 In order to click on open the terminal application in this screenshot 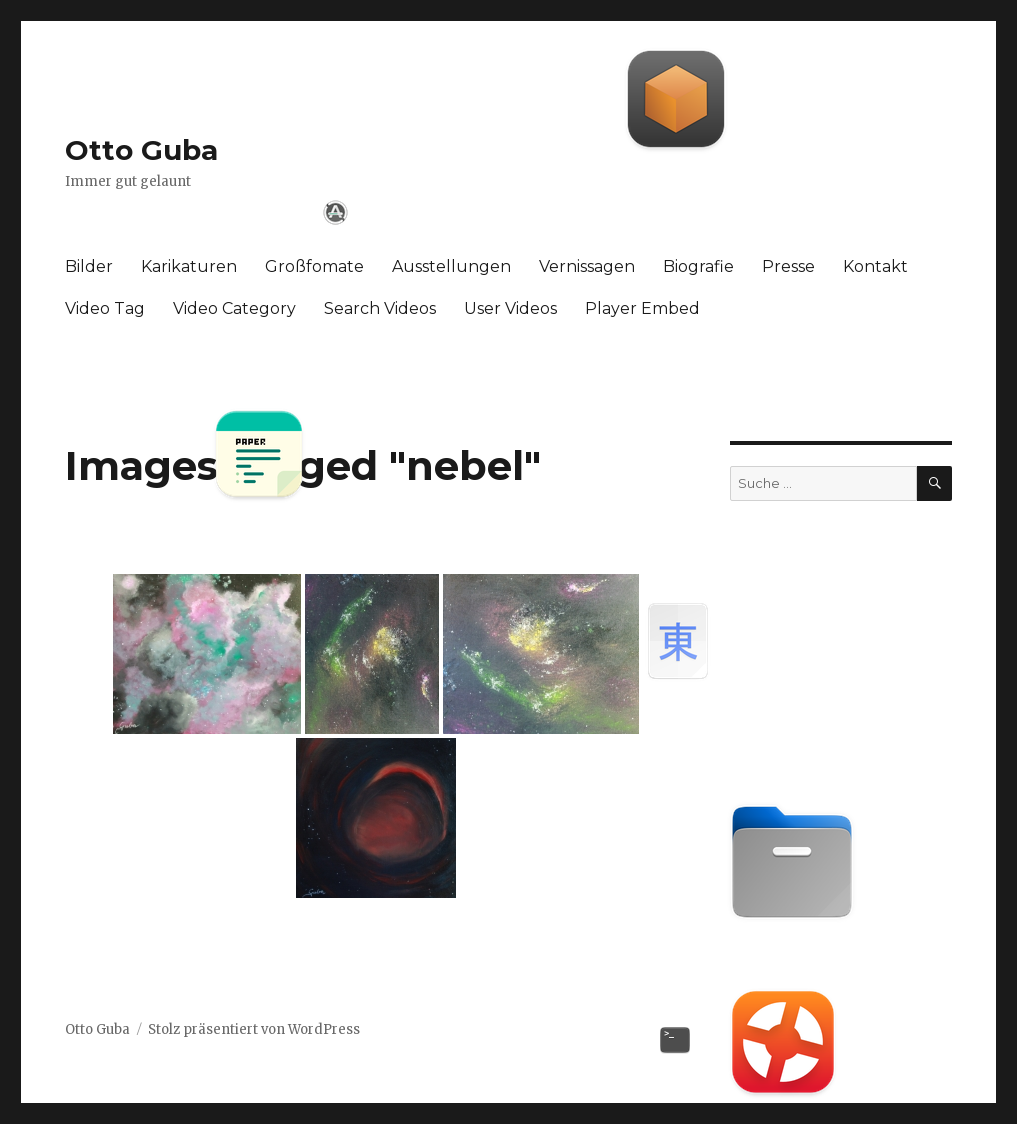, I will do `click(675, 1040)`.